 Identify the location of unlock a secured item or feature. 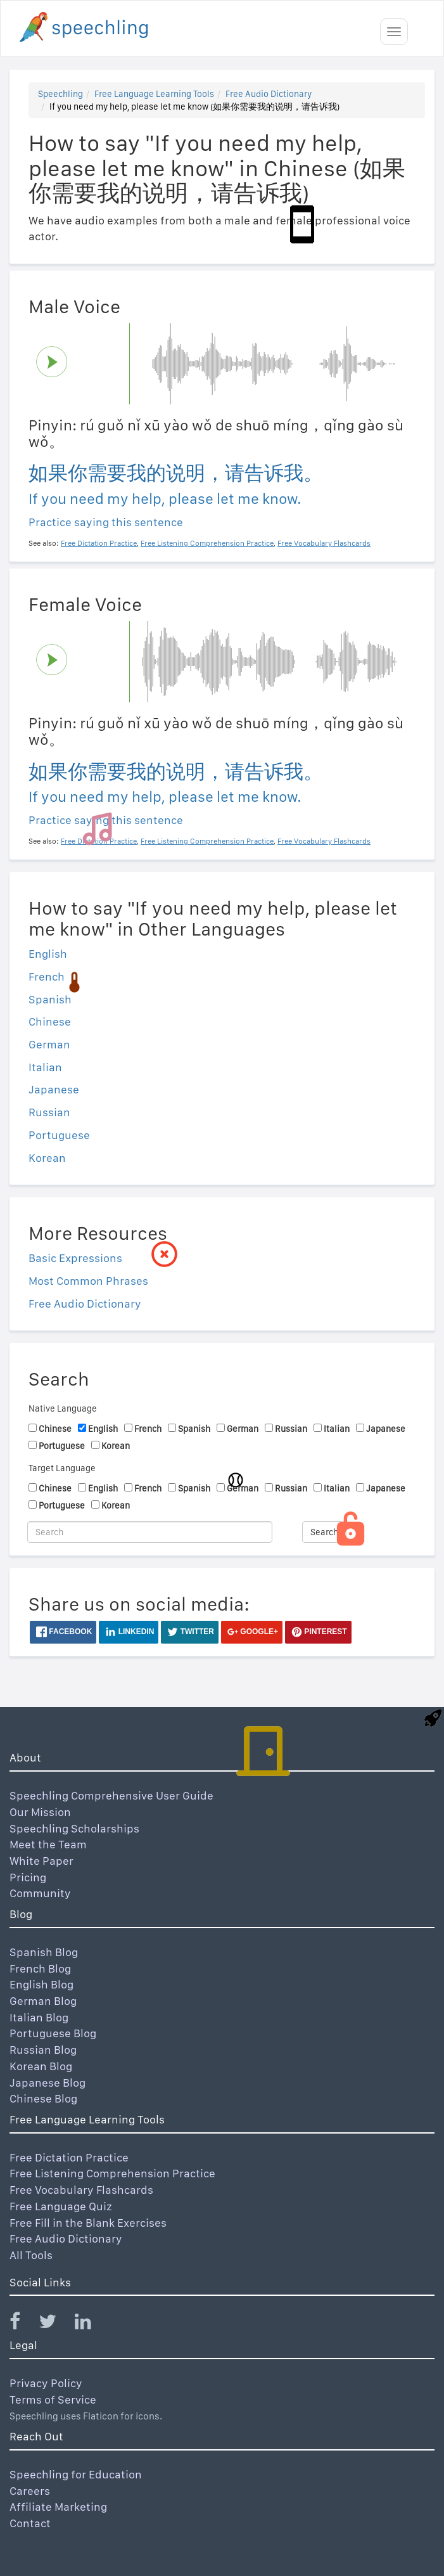
(350, 1528).